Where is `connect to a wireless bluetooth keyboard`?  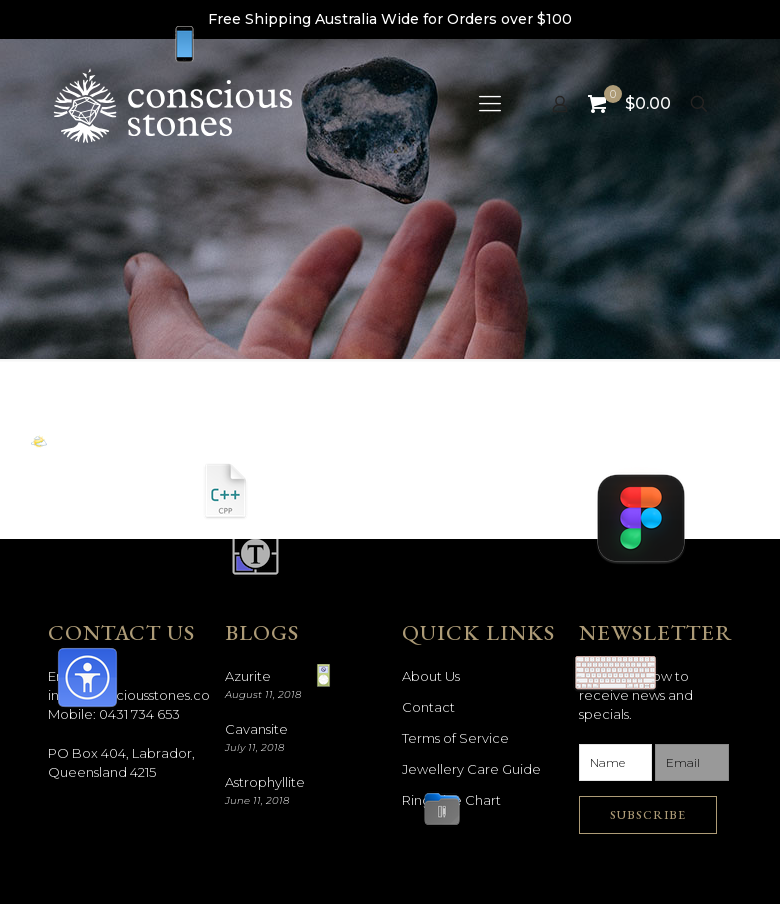 connect to a wireless bluetooth keyboard is located at coordinates (615, 672).